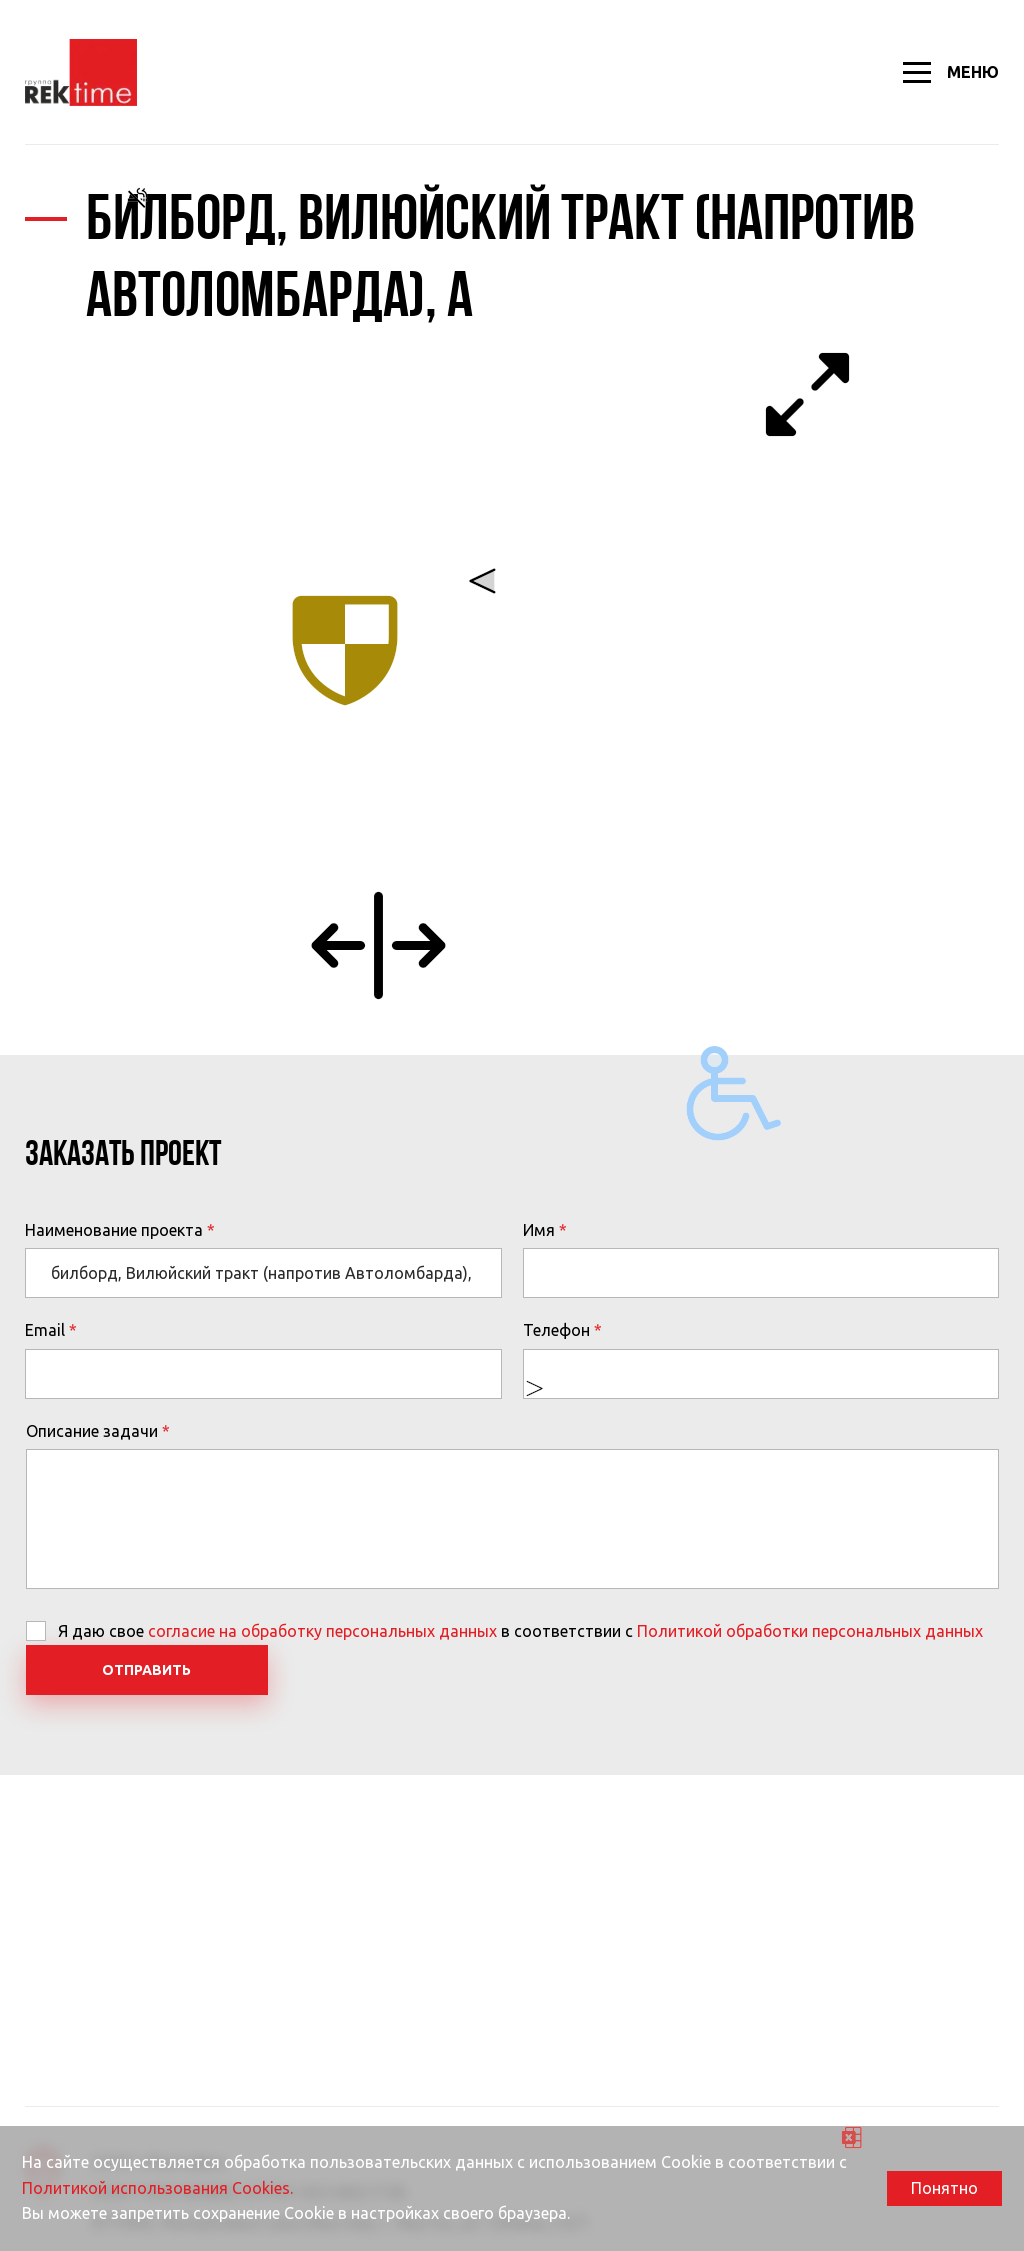 The image size is (1024, 2251). What do you see at coordinates (533, 1388) in the screenshot?
I see `navigate to the next item or page` at bounding box center [533, 1388].